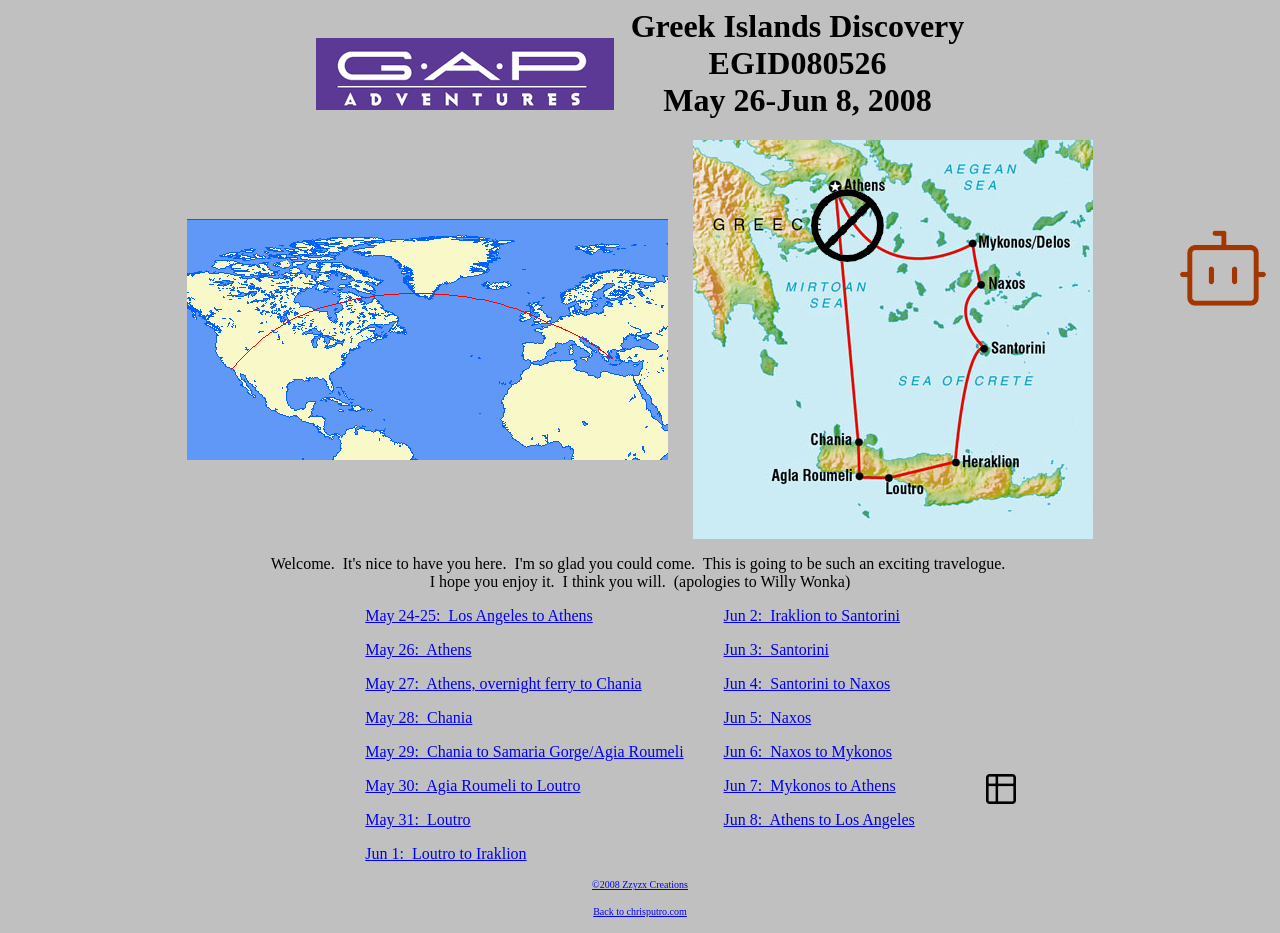 This screenshot has width=1280, height=933. I want to click on indicates a blocked or prohibited action, so click(847, 225).